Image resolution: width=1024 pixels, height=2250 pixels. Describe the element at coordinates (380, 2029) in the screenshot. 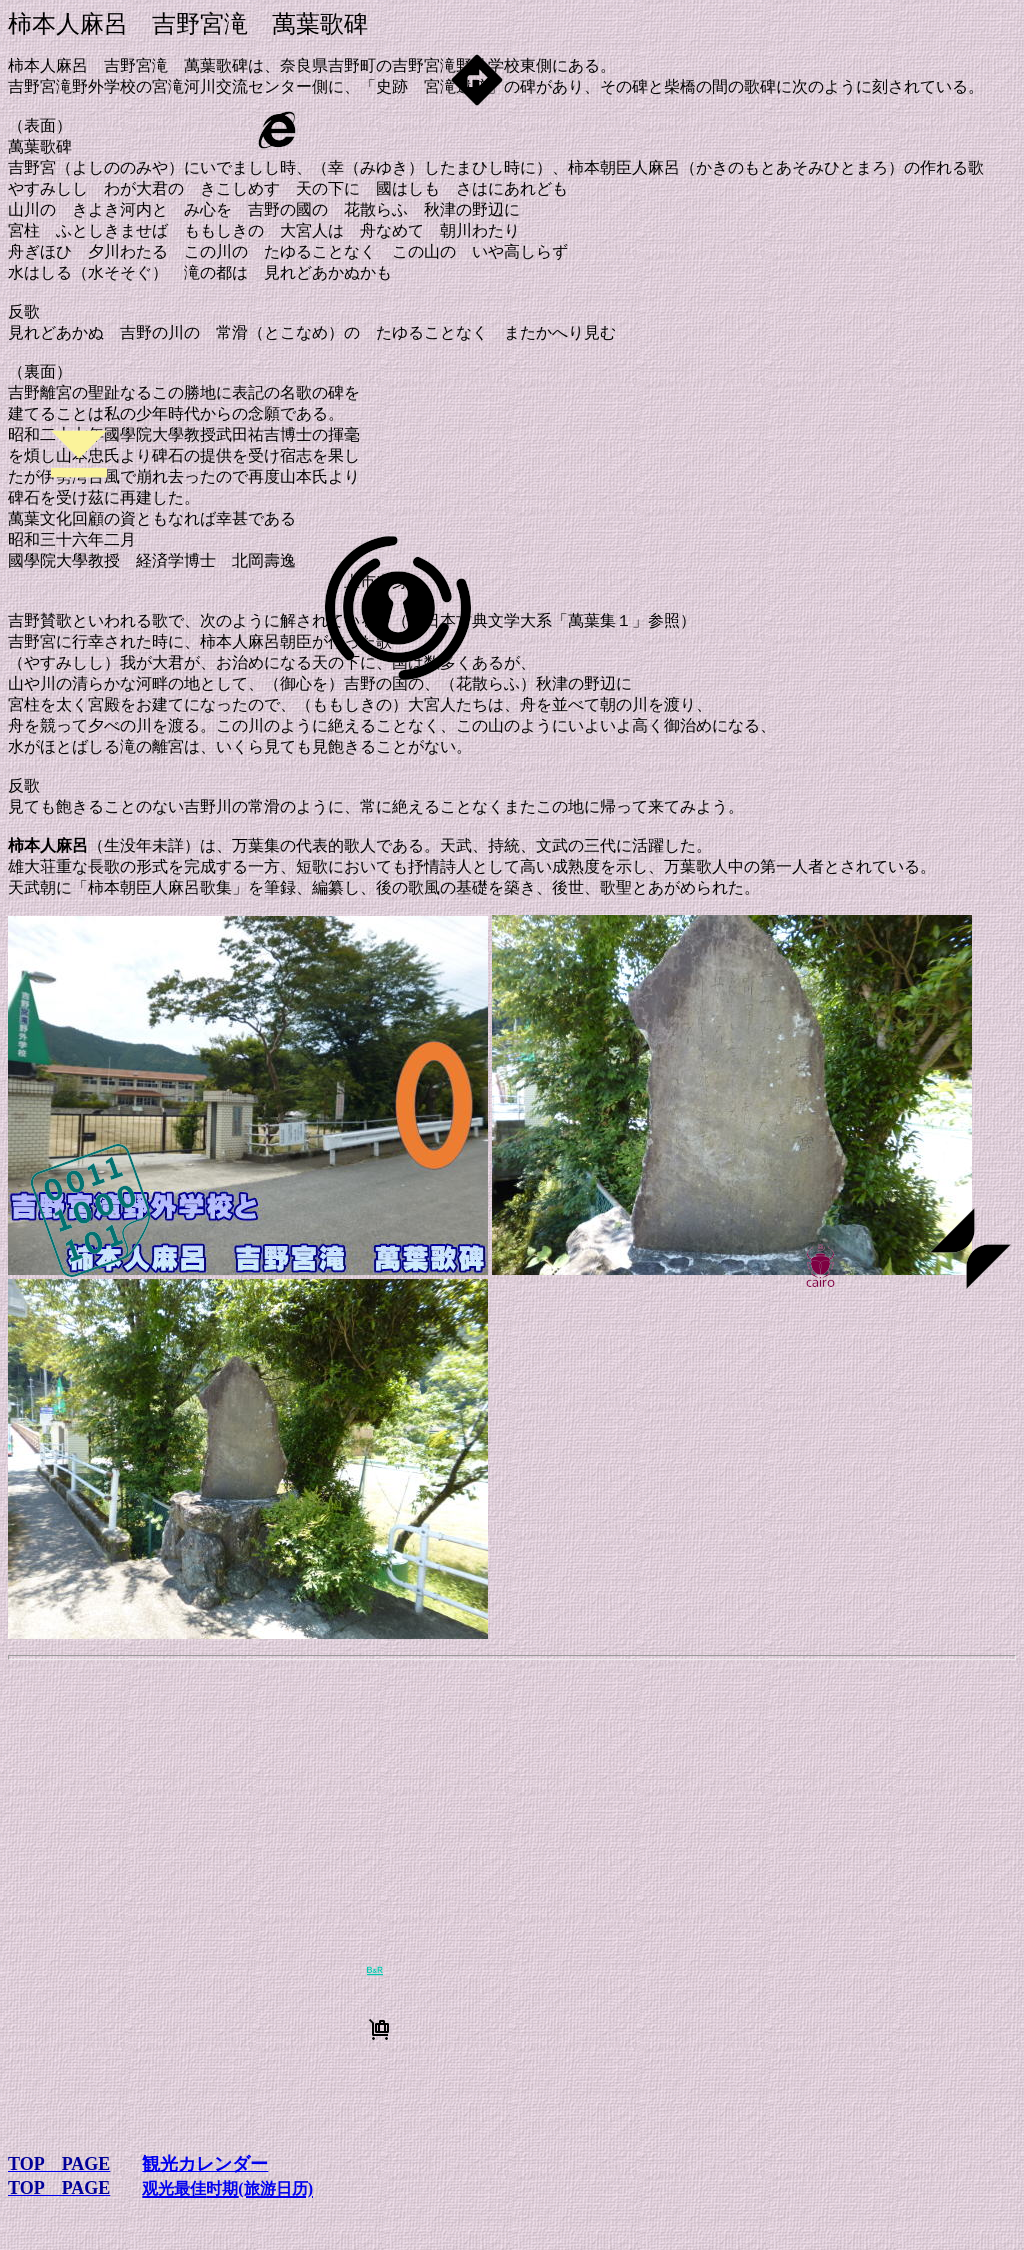

I see `view your luggage or baggage information` at that location.